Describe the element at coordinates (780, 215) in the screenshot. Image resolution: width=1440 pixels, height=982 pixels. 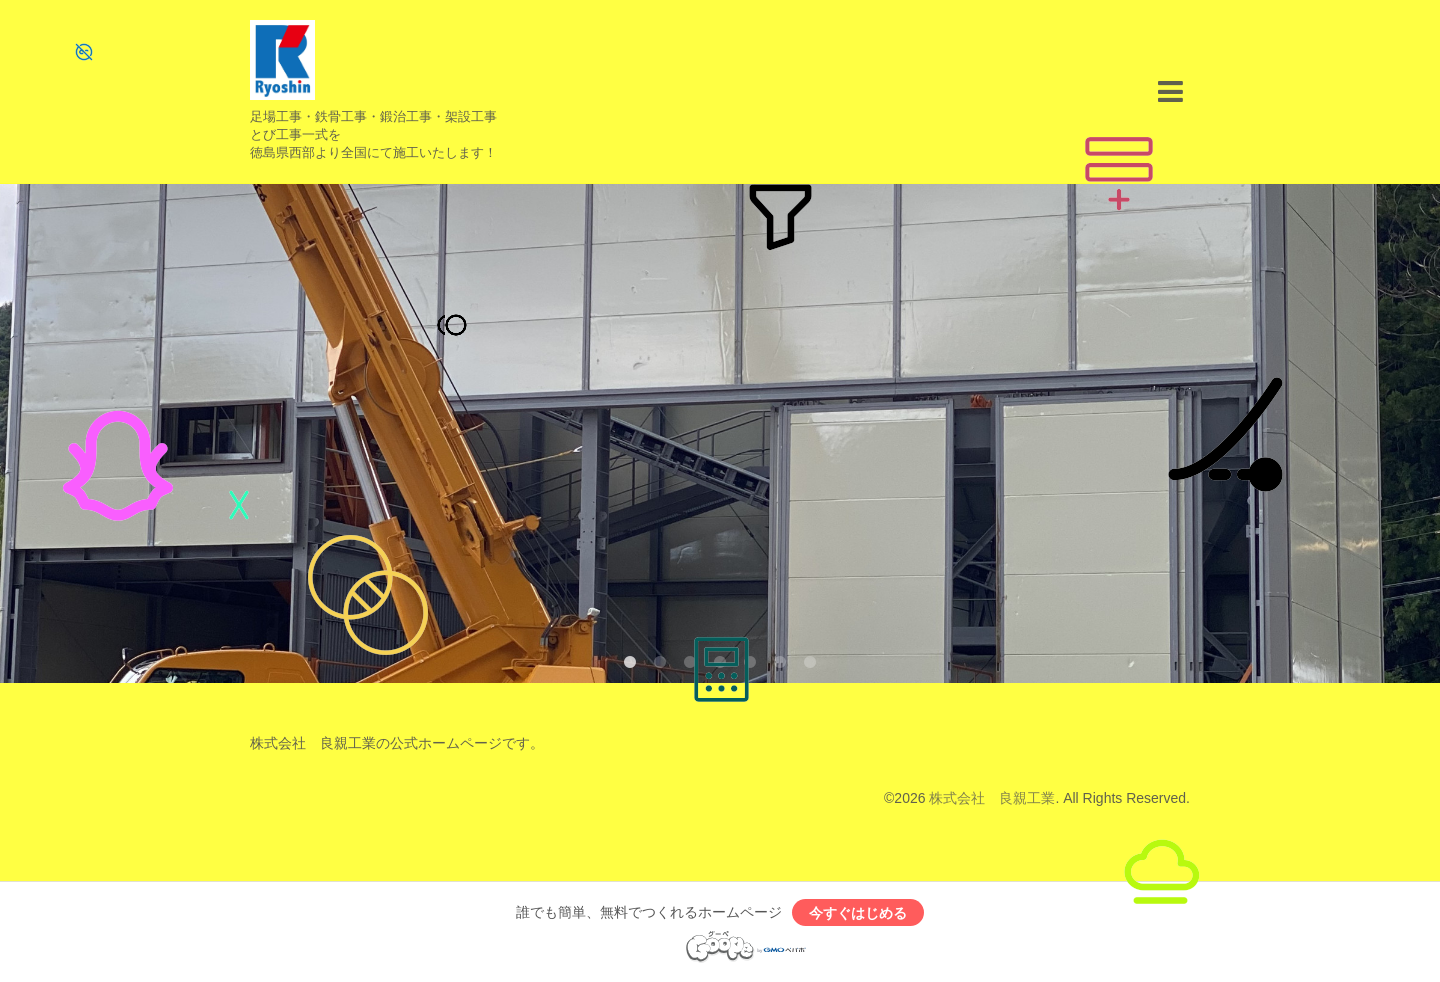
I see `filter or sort content` at that location.